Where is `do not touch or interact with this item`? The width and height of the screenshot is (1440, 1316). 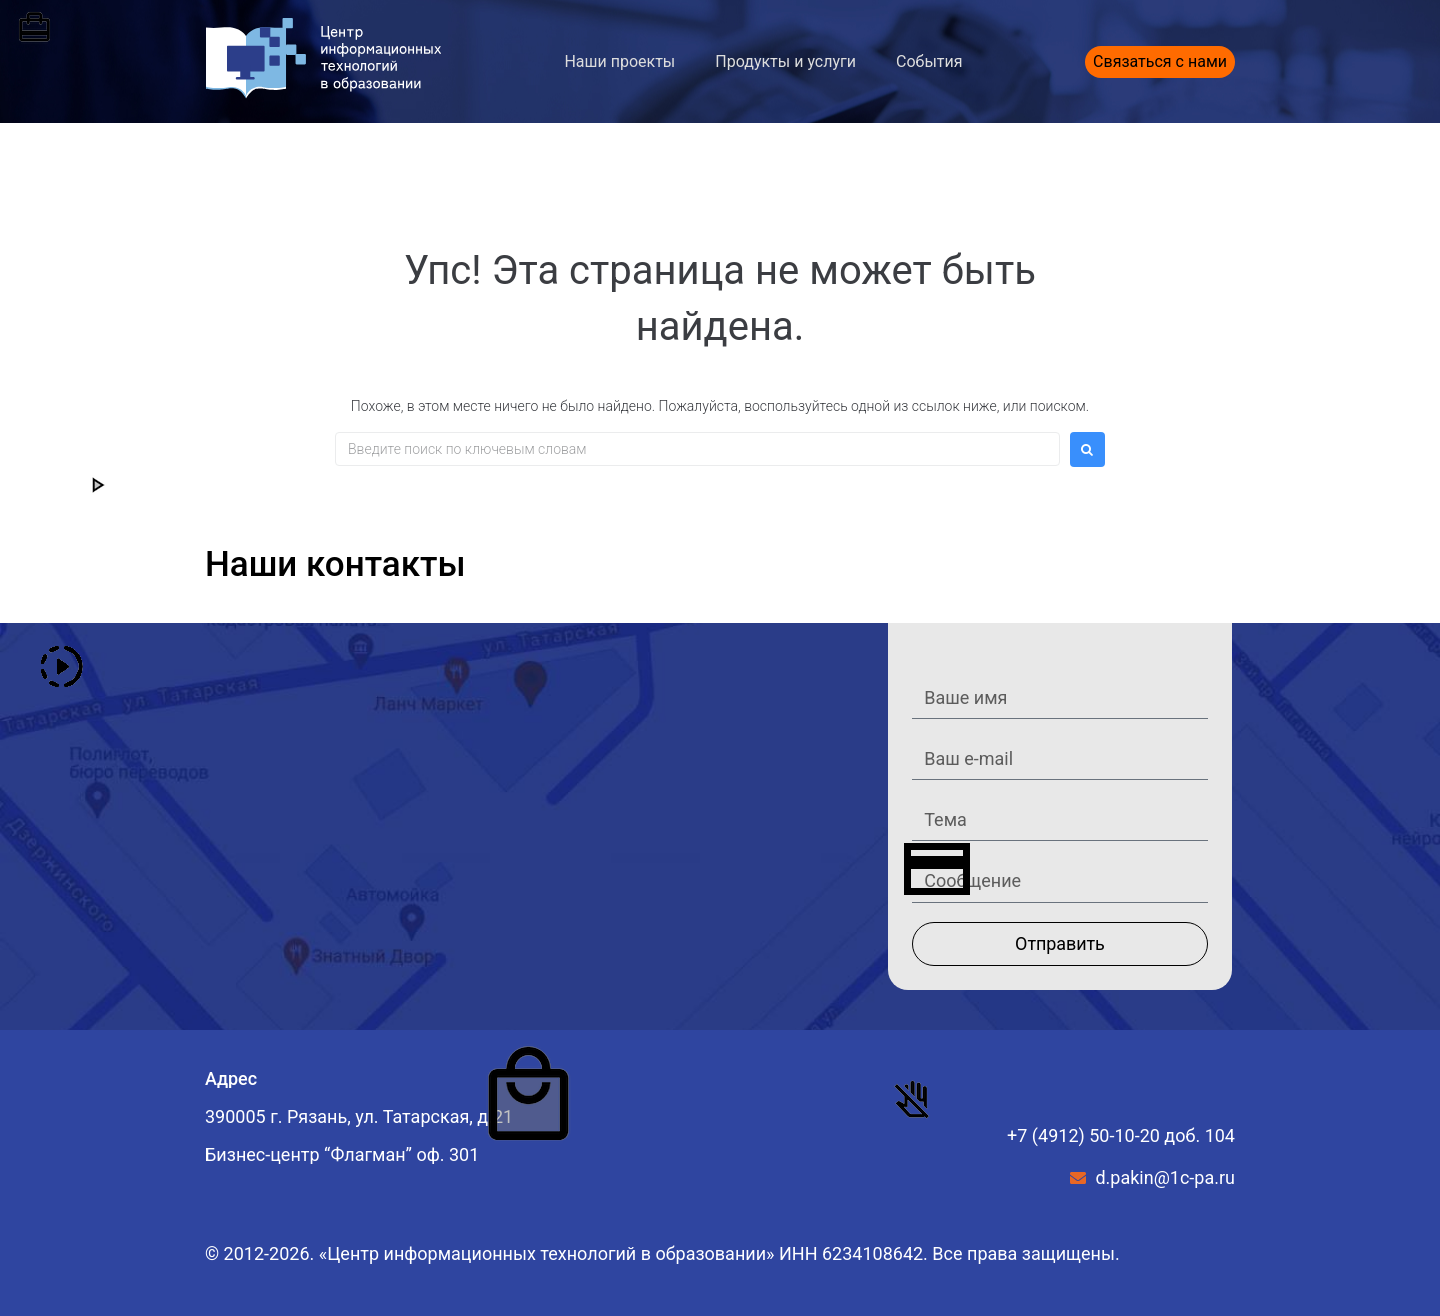
do not touch or interact with this item is located at coordinates (913, 1100).